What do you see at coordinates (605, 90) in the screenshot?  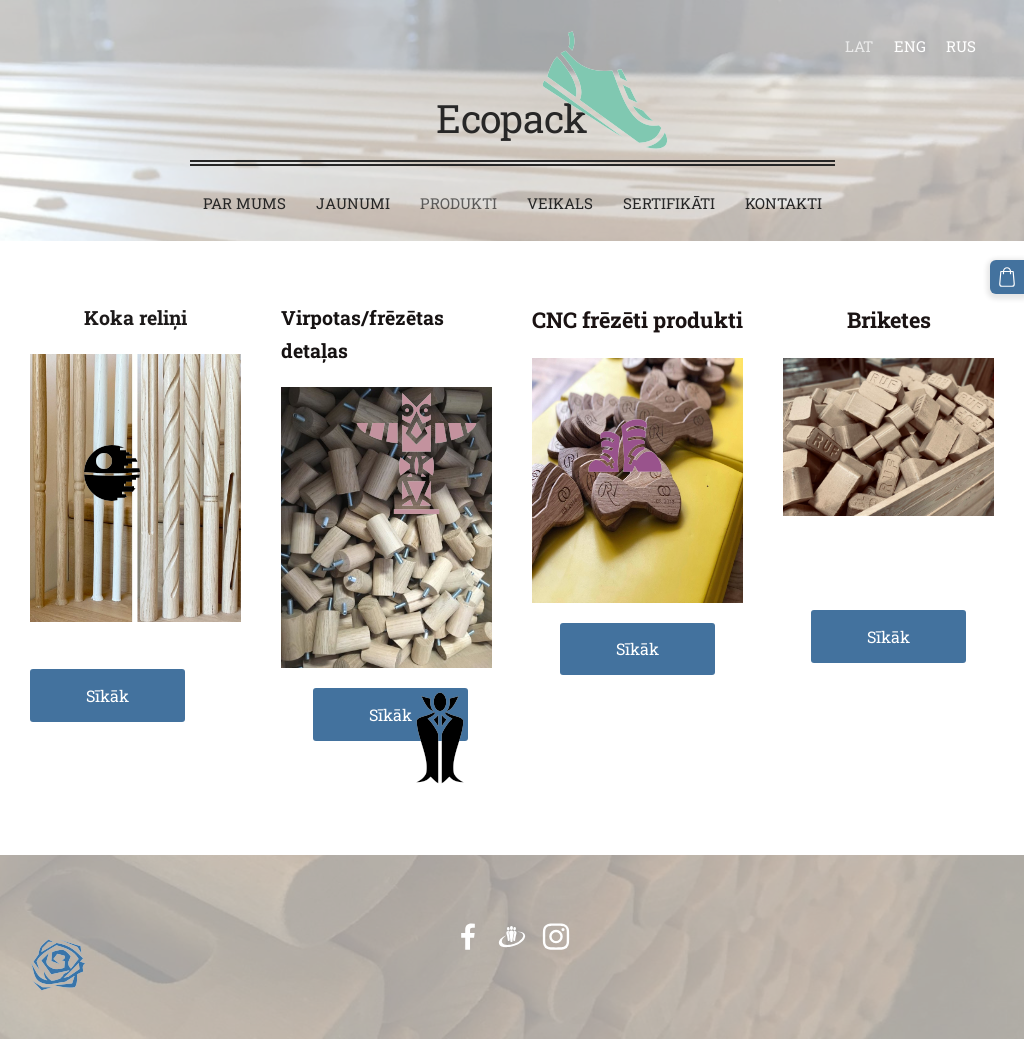 I see `access running or fitness tracking features` at bounding box center [605, 90].